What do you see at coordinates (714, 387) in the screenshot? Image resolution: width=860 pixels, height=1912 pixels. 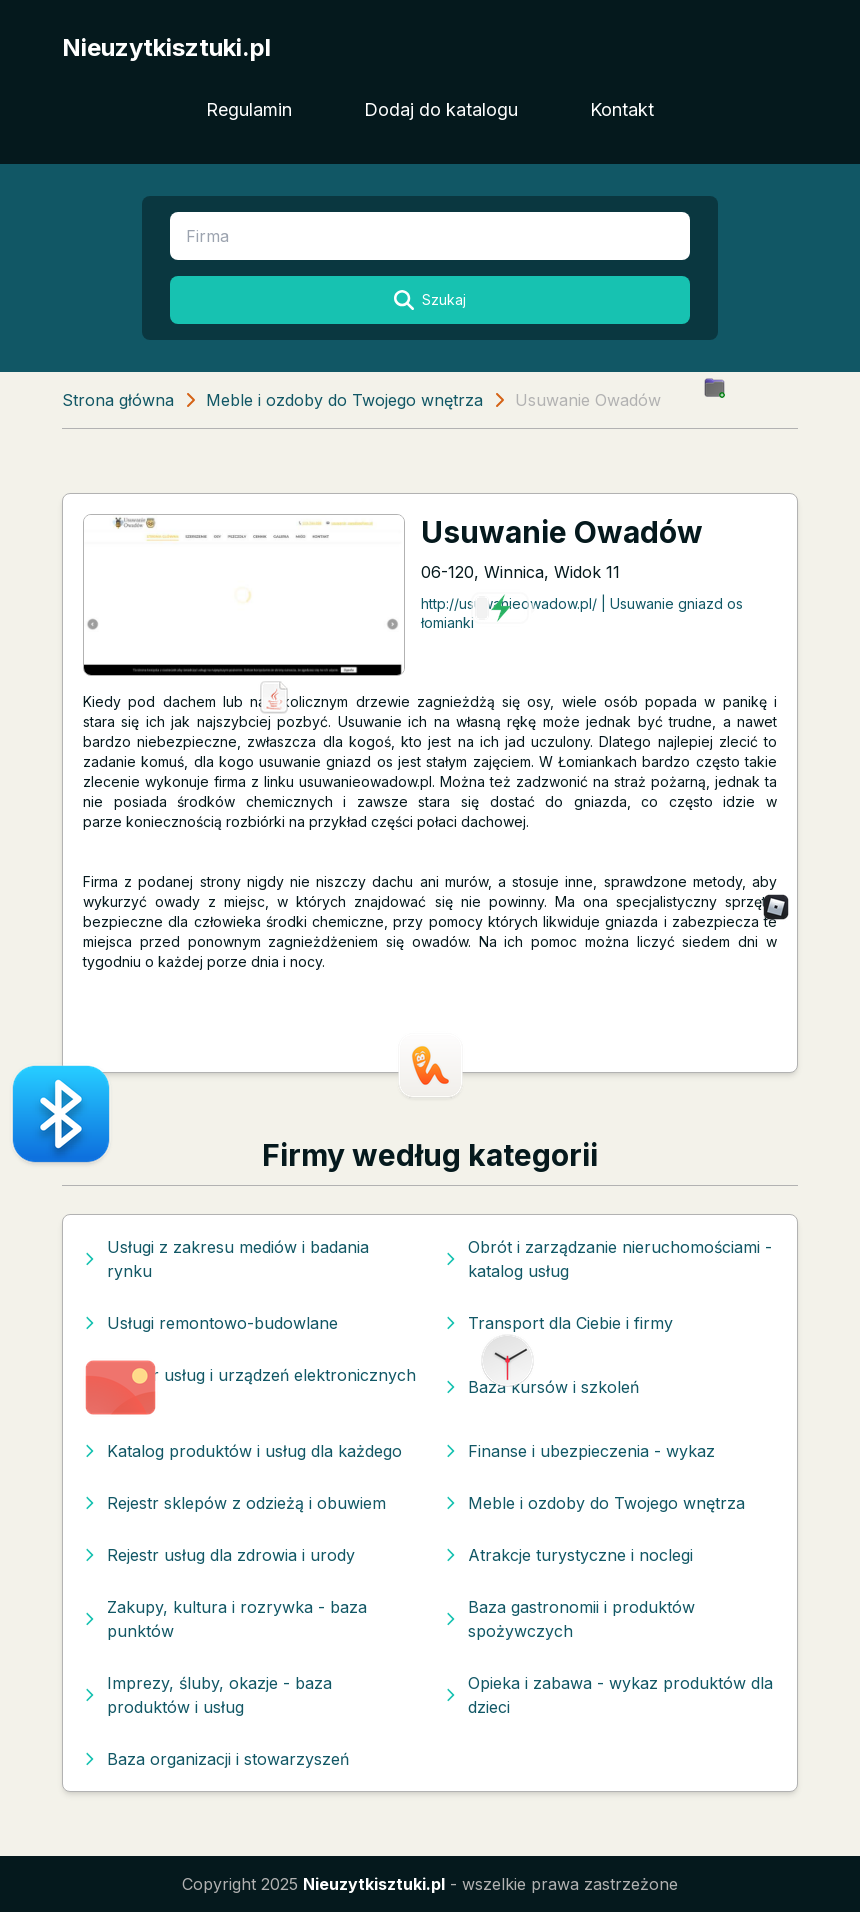 I see `create a new folder` at bounding box center [714, 387].